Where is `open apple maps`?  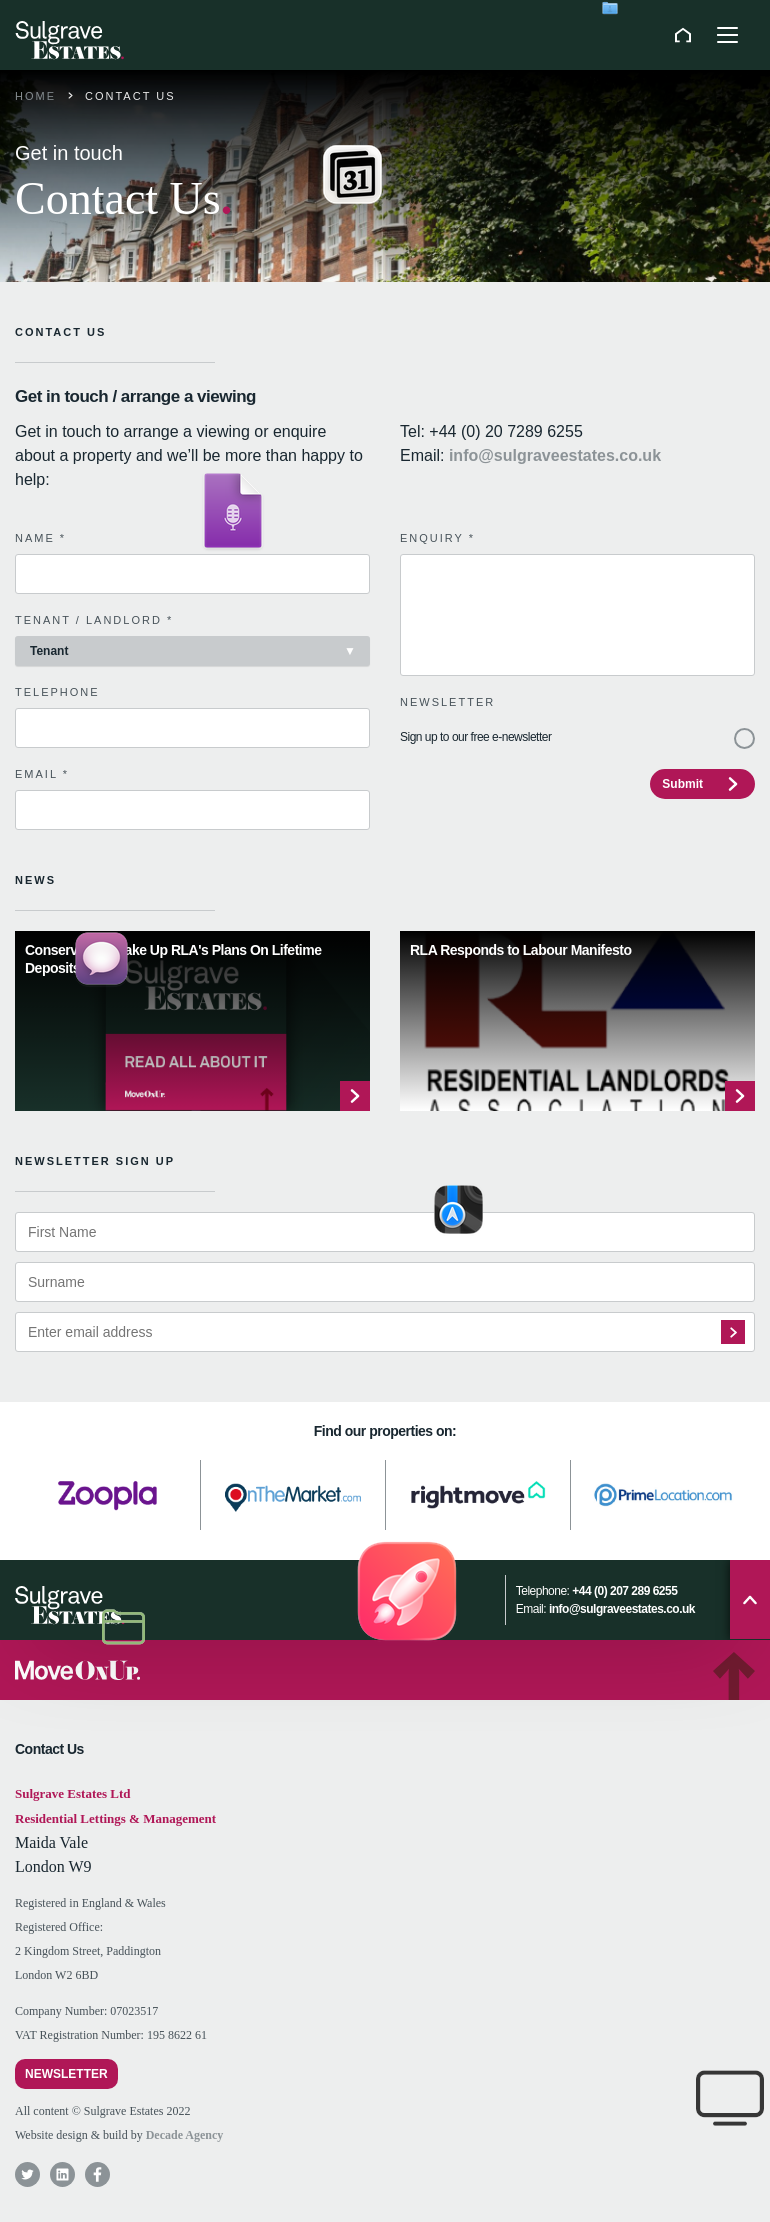 open apple maps is located at coordinates (458, 1209).